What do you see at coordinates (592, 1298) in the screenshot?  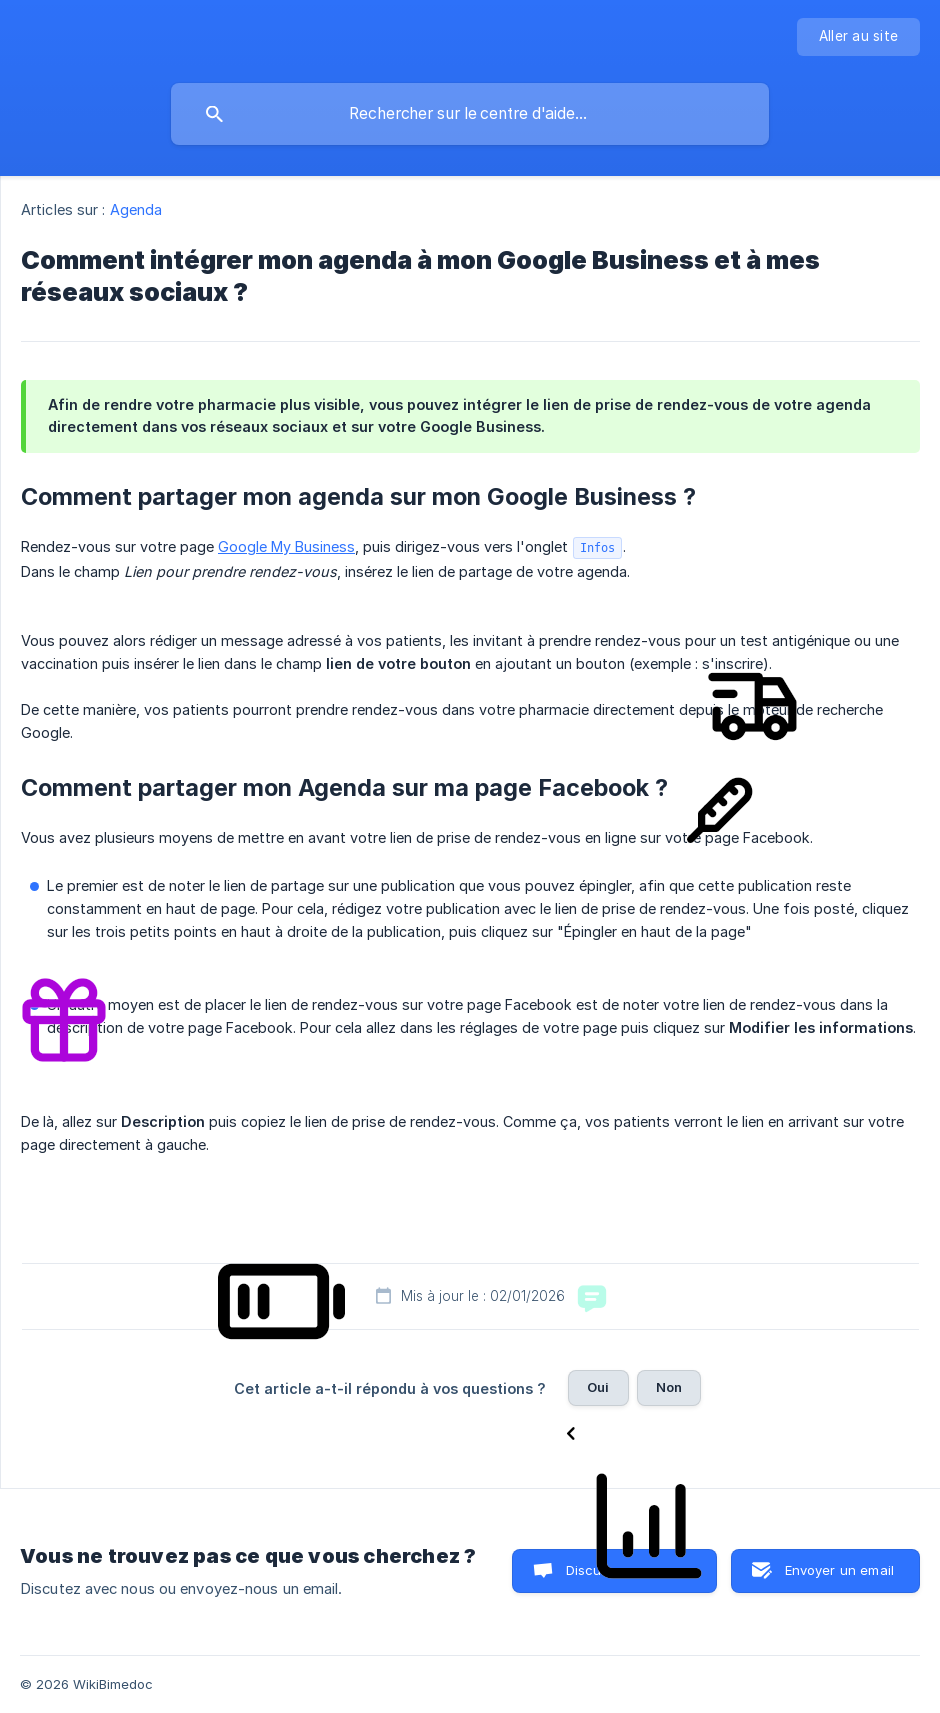 I see `open messages or chat` at bounding box center [592, 1298].